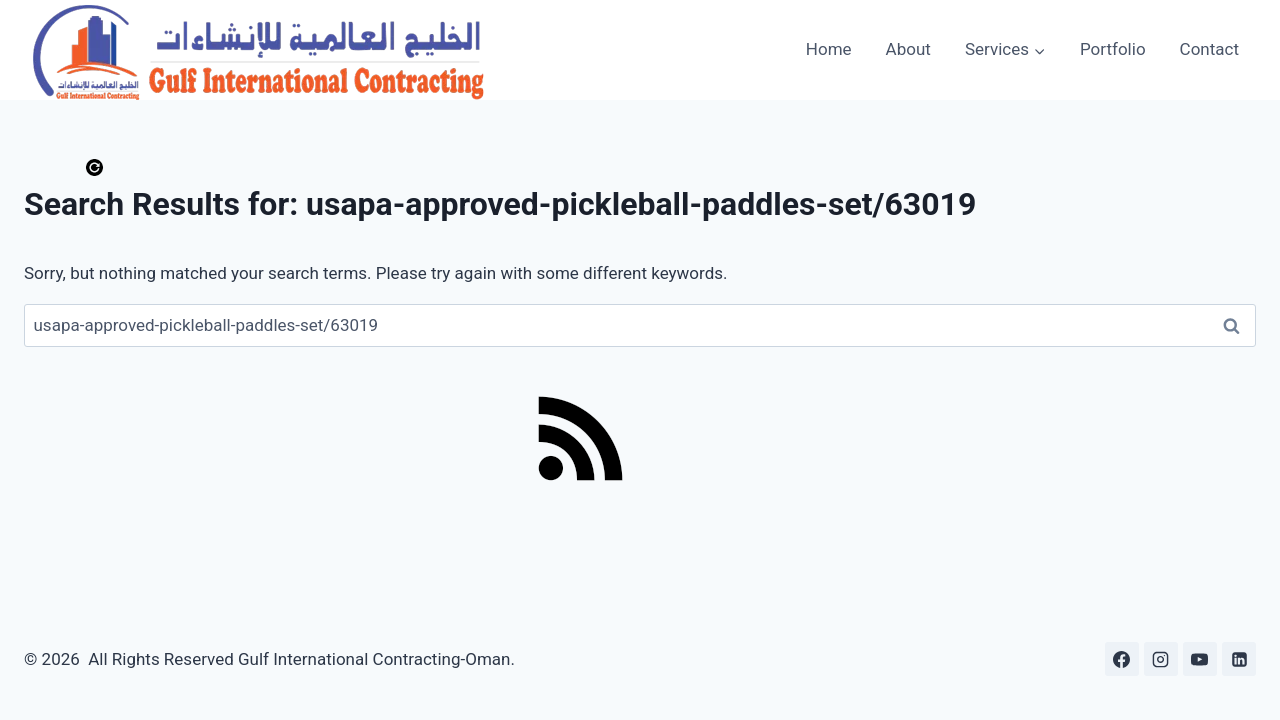  Describe the element at coordinates (580, 438) in the screenshot. I see `subscribe to RSS feed` at that location.